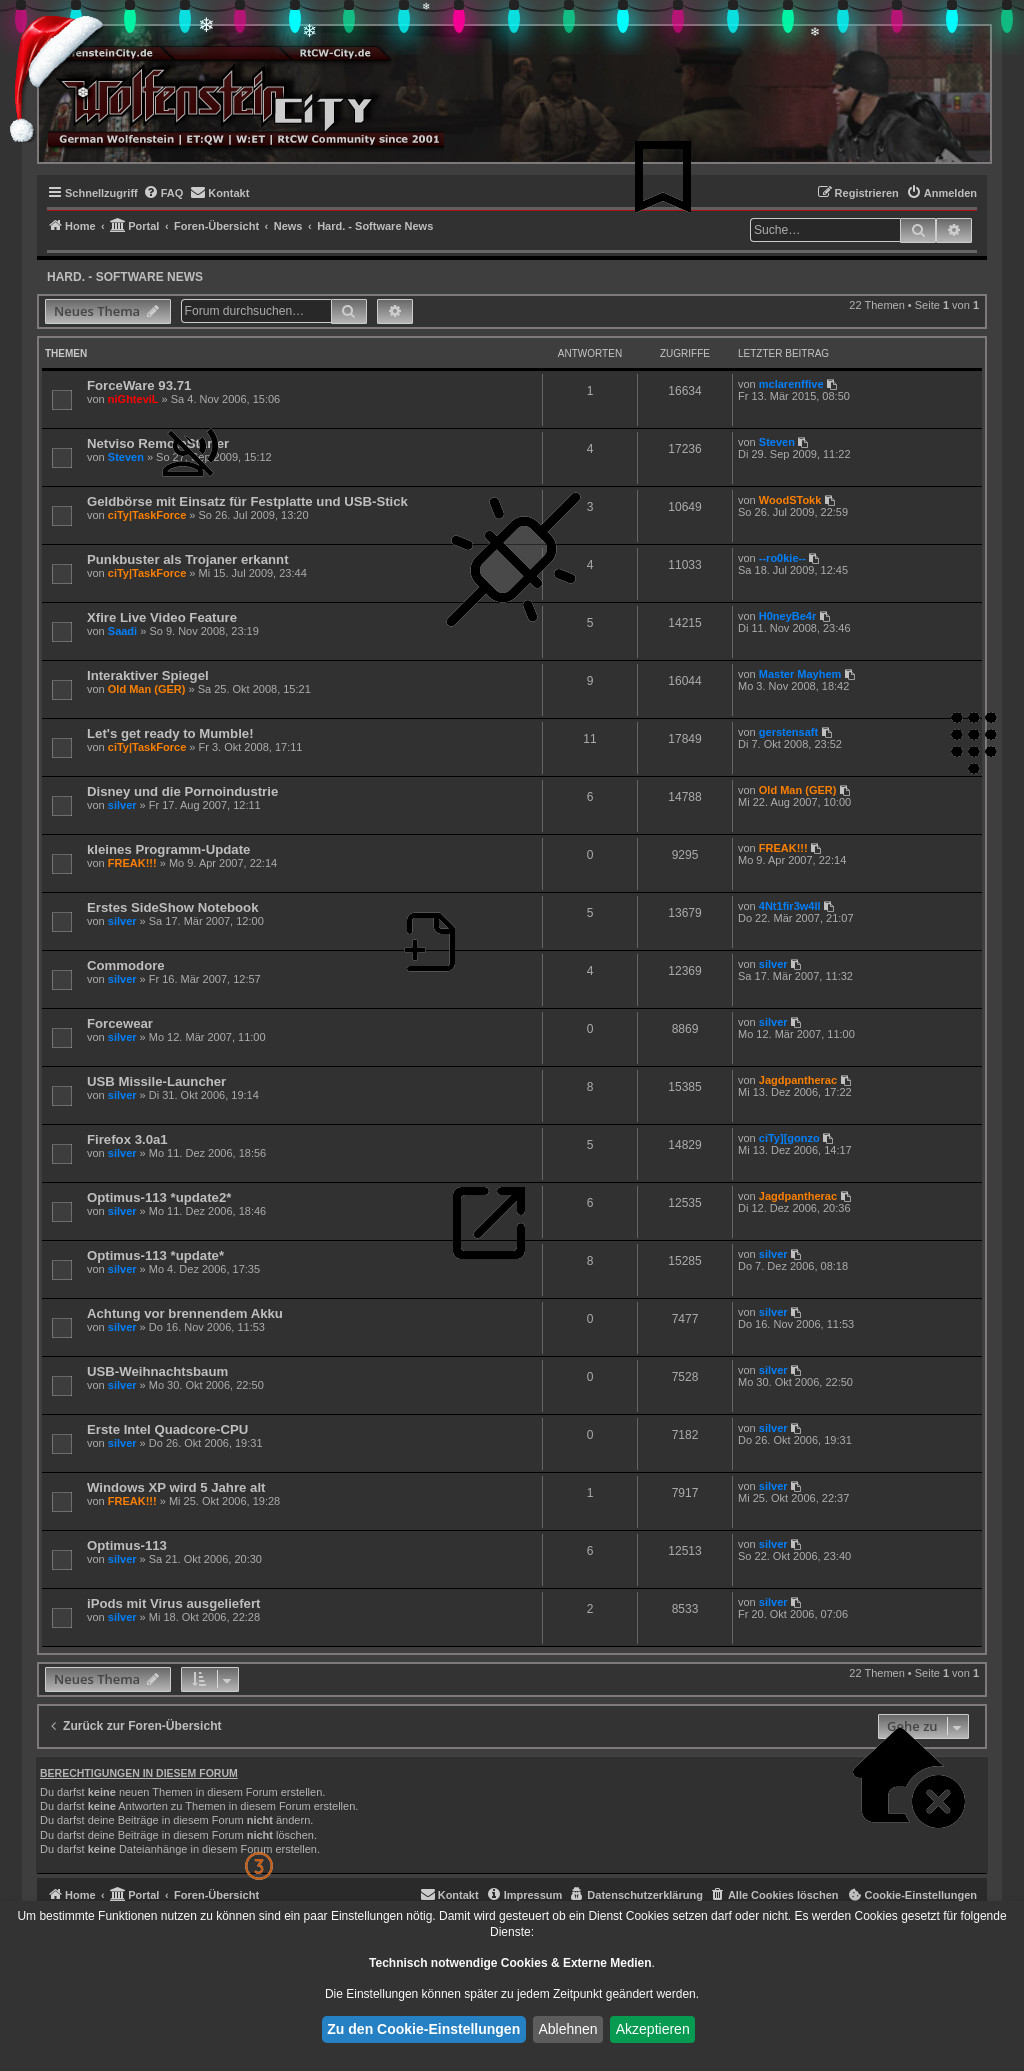  What do you see at coordinates (663, 177) in the screenshot?
I see `bookmark this item` at bounding box center [663, 177].